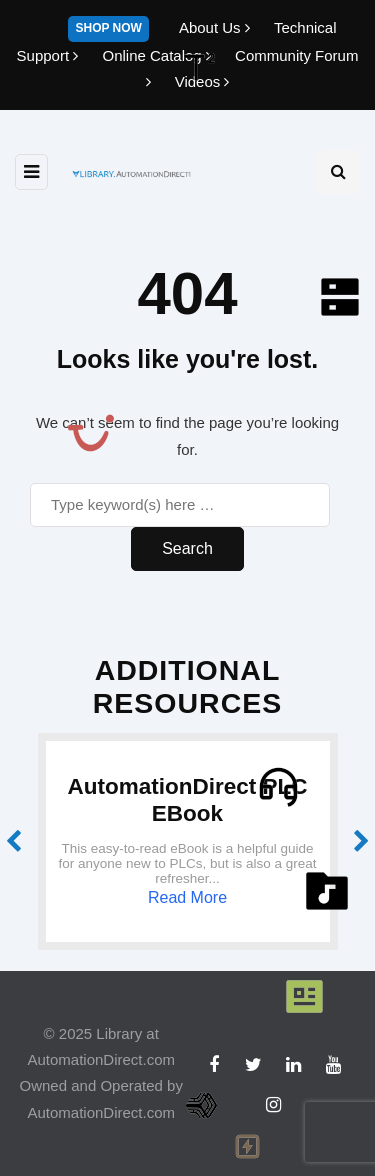 This screenshot has width=375, height=1176. What do you see at coordinates (91, 433) in the screenshot?
I see `TUI travel company logo` at bounding box center [91, 433].